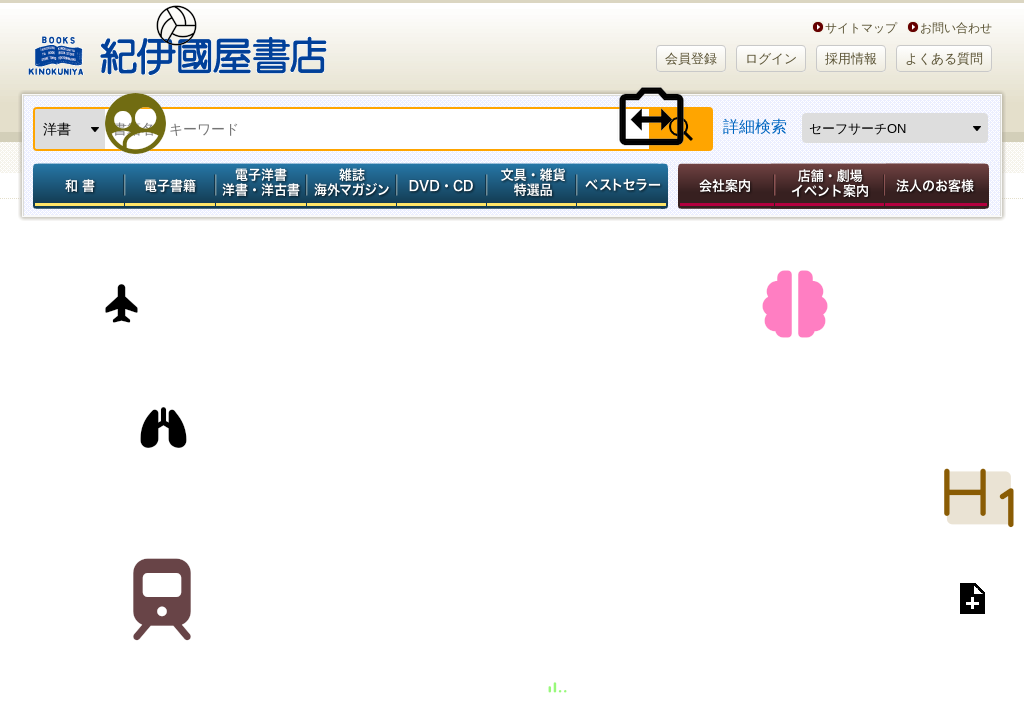 The height and width of the screenshot is (720, 1024). I want to click on view group or team members, so click(135, 123).